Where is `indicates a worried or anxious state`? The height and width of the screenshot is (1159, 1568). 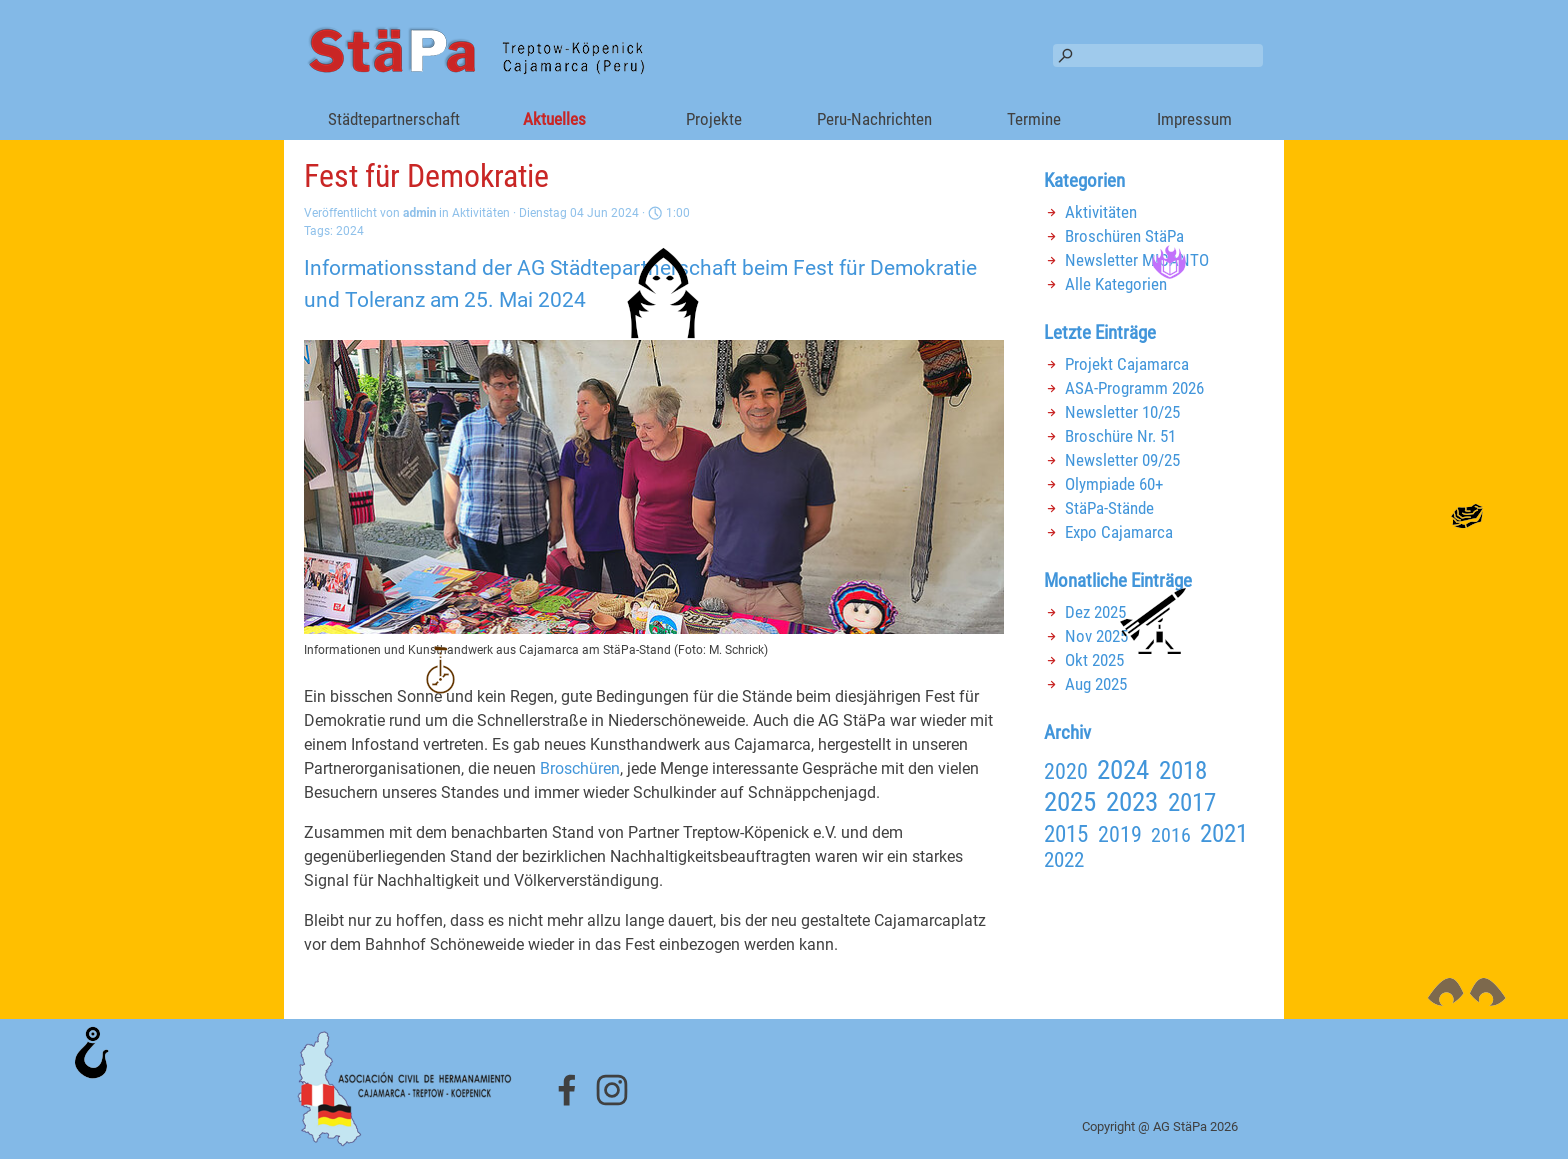 indicates a worried or anxious state is located at coordinates (1466, 995).